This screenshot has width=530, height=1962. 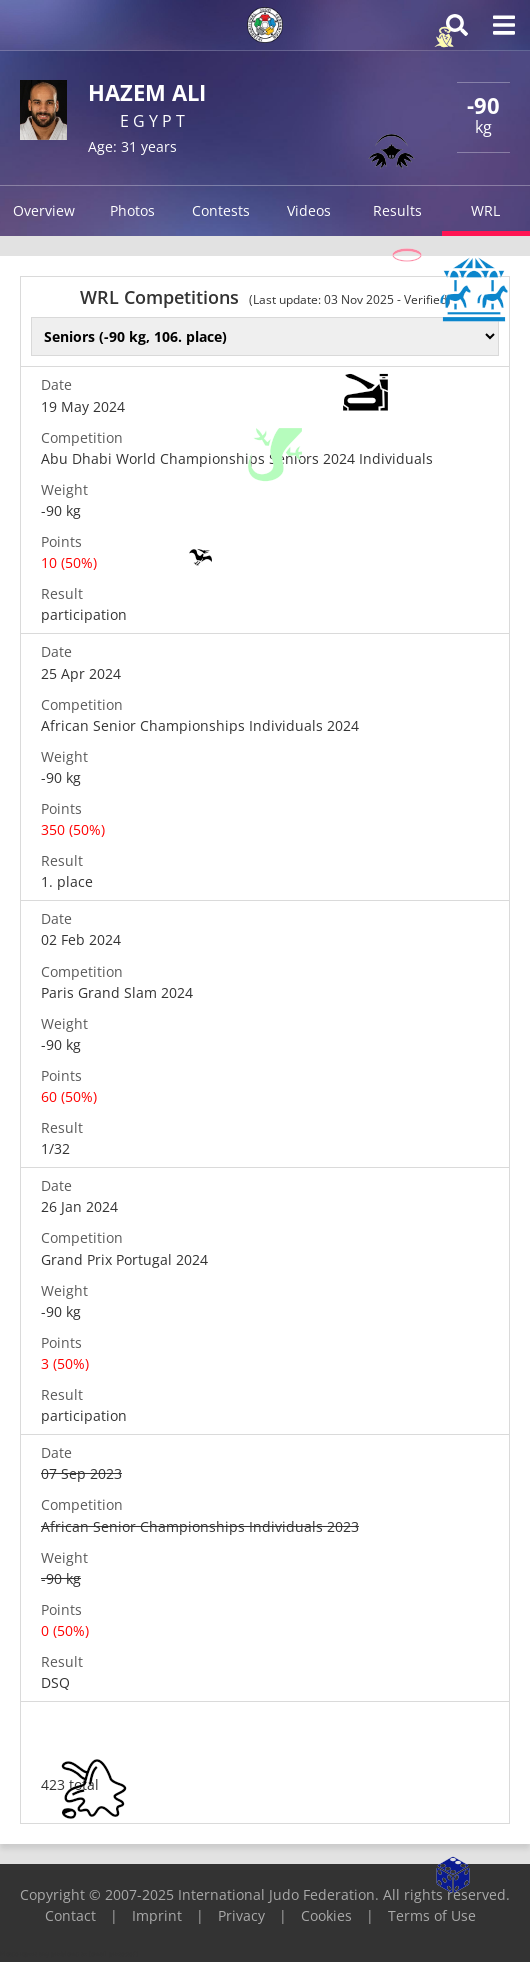 I want to click on use heavy-duty stapler tool, so click(x=365, y=391).